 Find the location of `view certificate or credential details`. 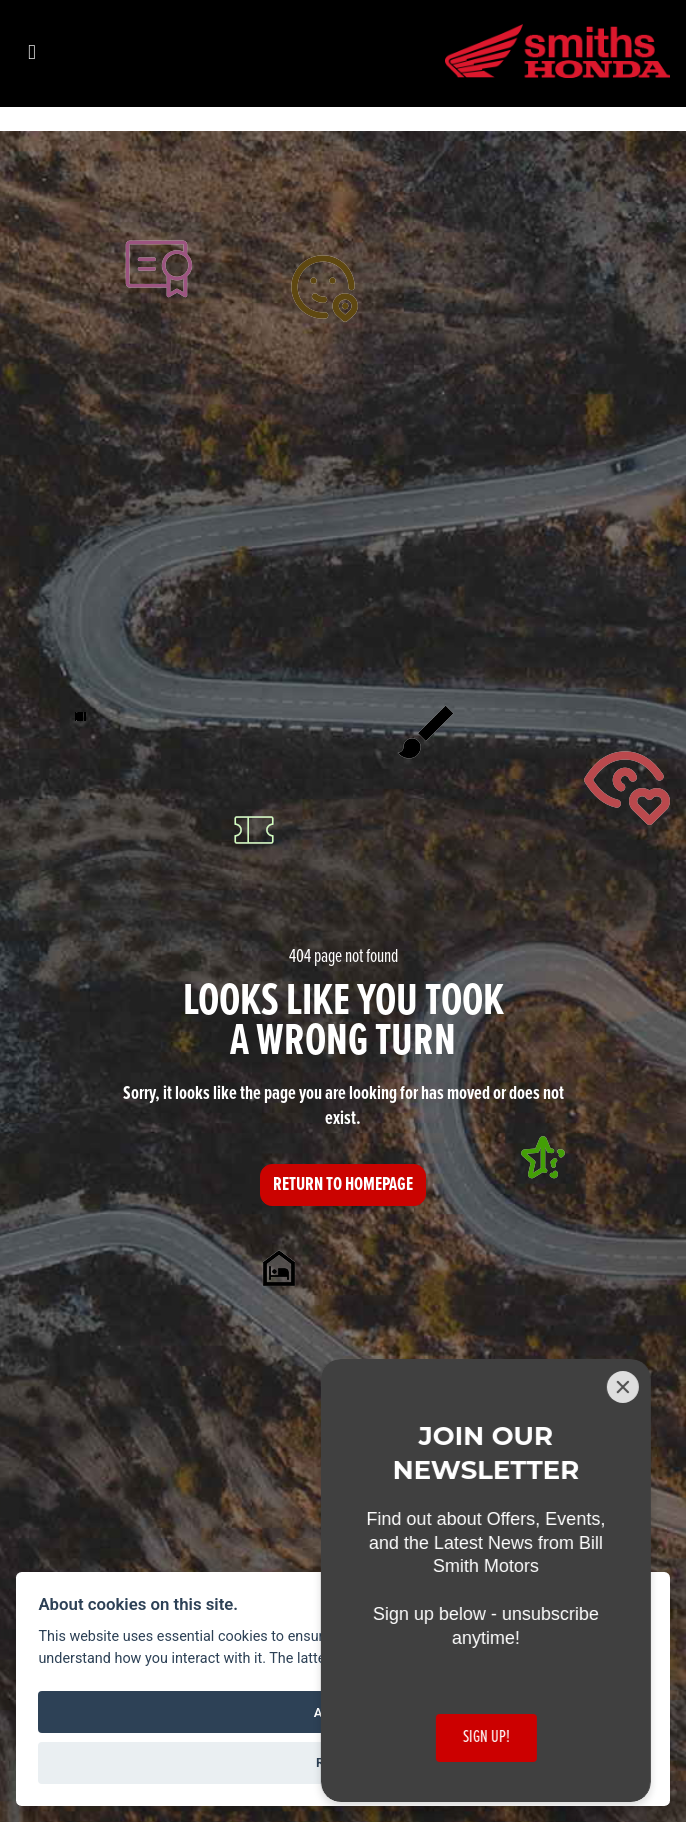

view certificate or credential details is located at coordinates (156, 266).